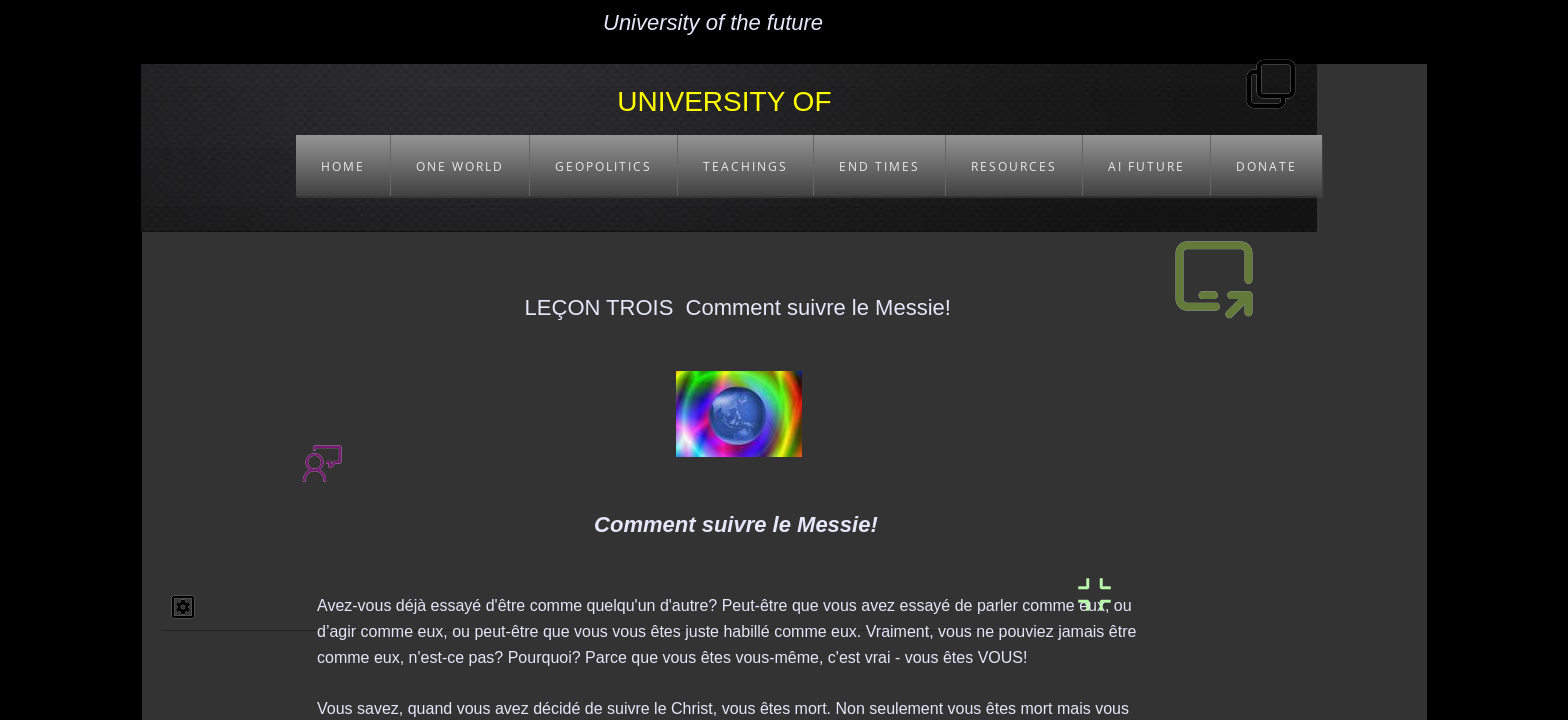  Describe the element at coordinates (323, 463) in the screenshot. I see `submit feedback or comments` at that location.